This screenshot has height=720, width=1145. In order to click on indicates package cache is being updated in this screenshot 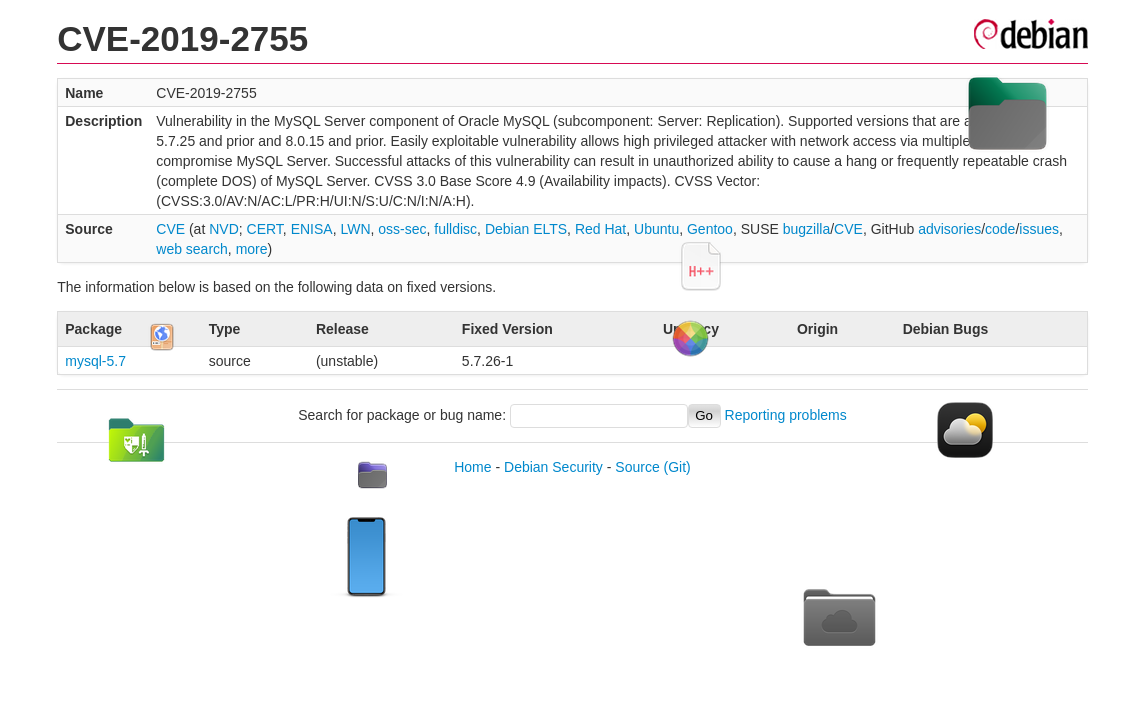, I will do `click(162, 337)`.